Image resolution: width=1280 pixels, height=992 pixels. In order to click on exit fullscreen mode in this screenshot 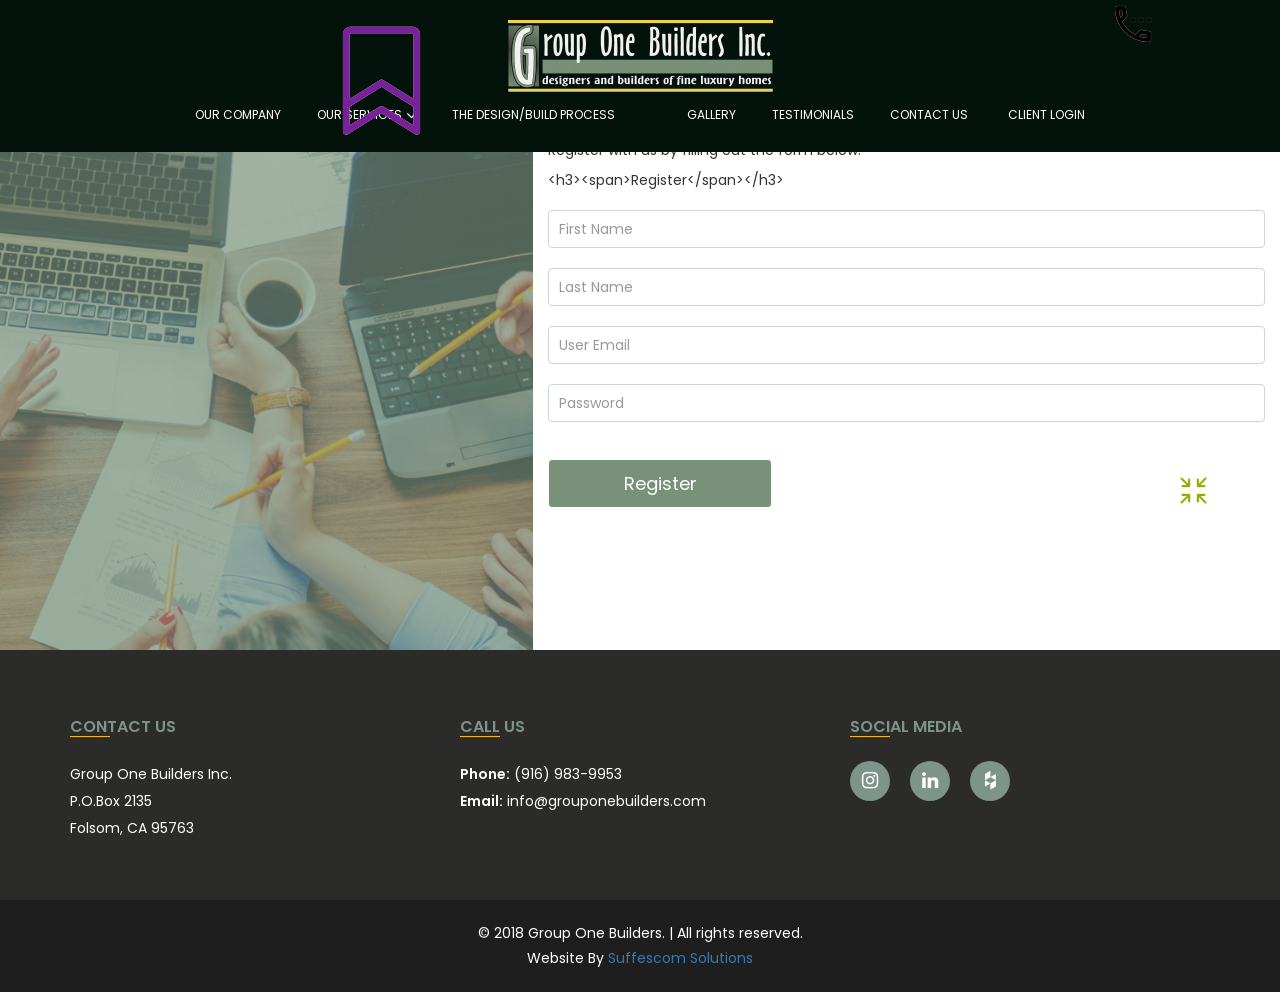, I will do `click(1193, 490)`.